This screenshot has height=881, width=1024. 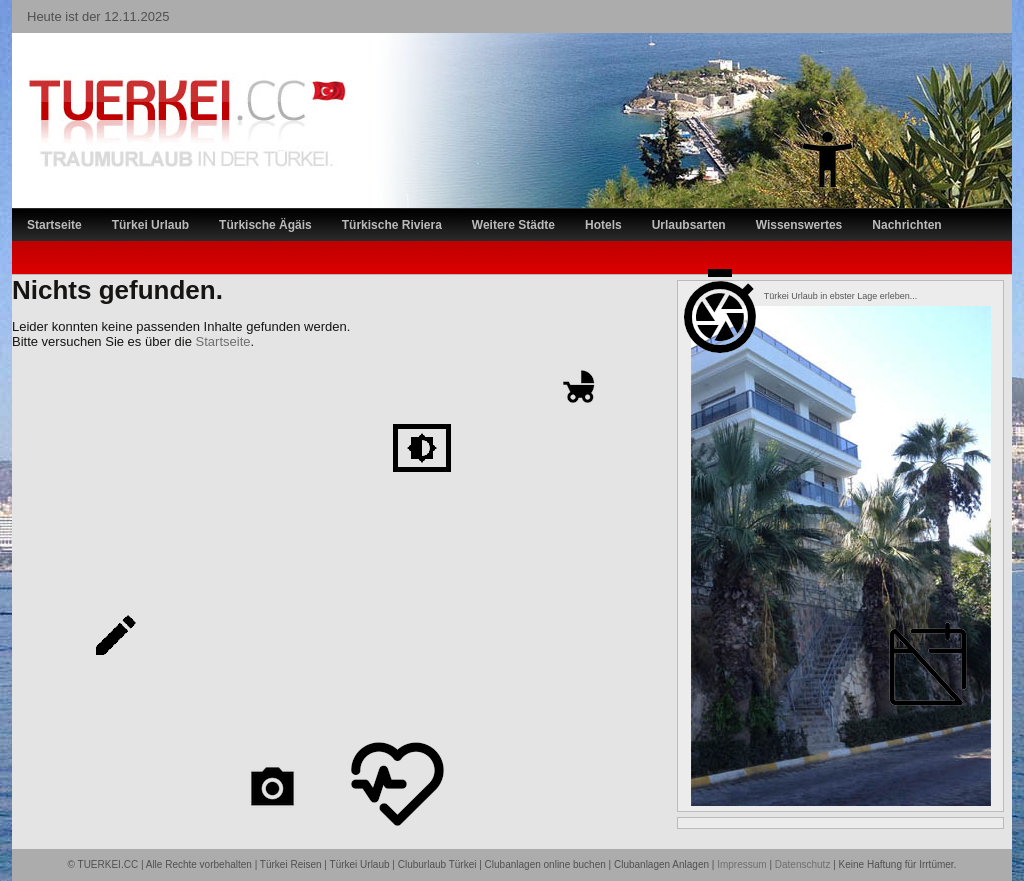 What do you see at coordinates (579, 386) in the screenshot?
I see `indicates a child-friendly or family-friendly location` at bounding box center [579, 386].